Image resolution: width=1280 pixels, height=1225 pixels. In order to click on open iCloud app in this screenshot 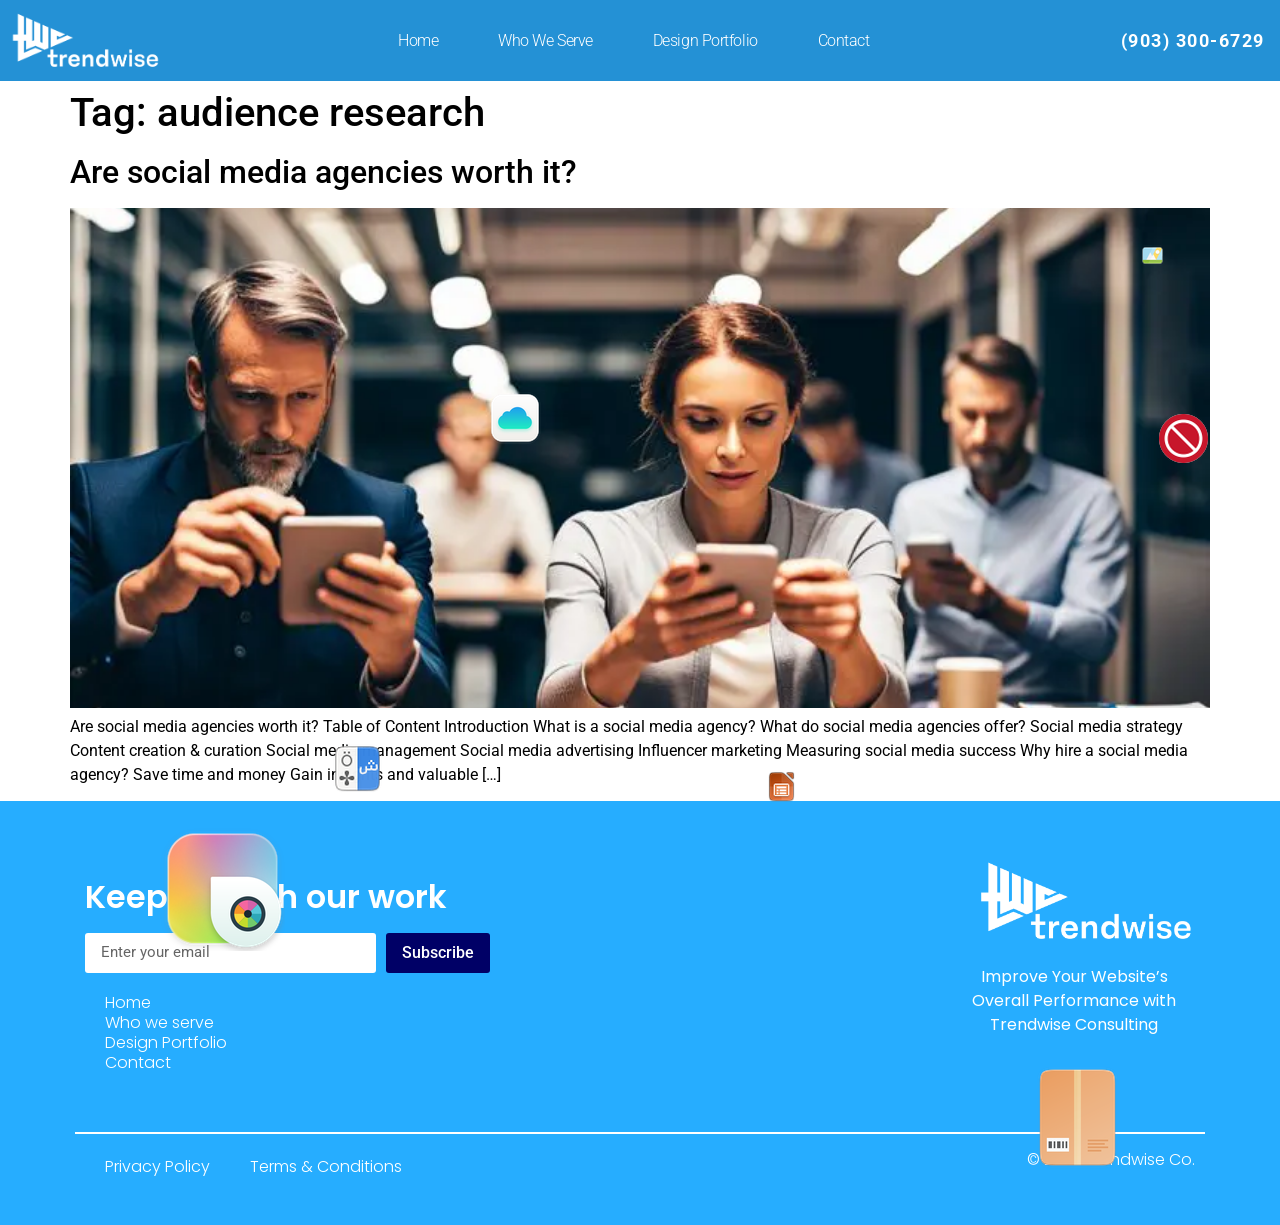, I will do `click(515, 418)`.